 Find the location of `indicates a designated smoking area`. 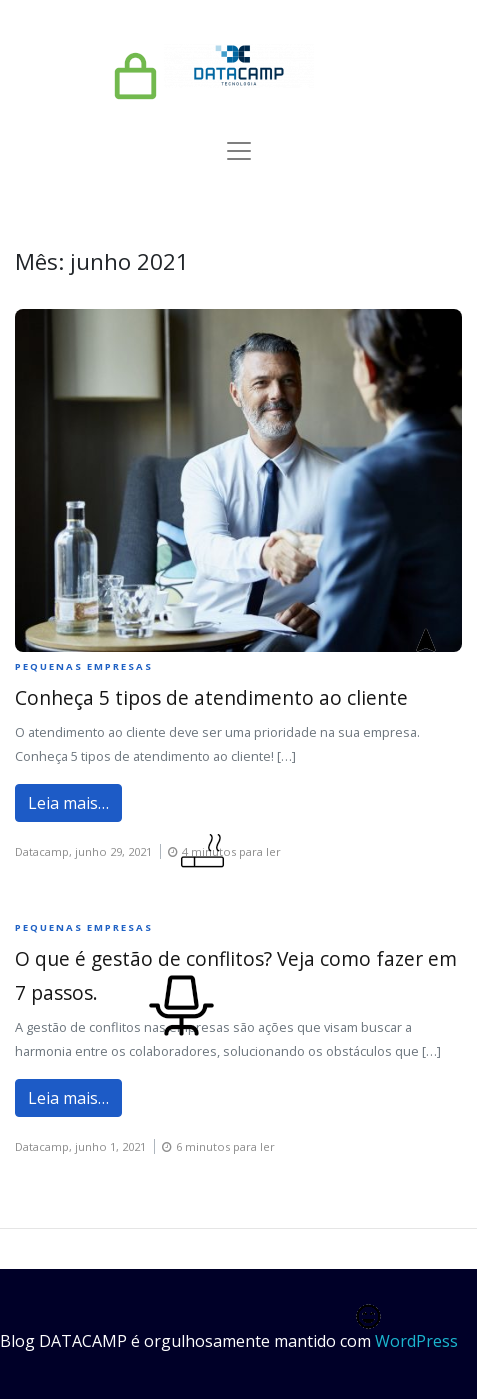

indicates a designated smoking area is located at coordinates (202, 855).